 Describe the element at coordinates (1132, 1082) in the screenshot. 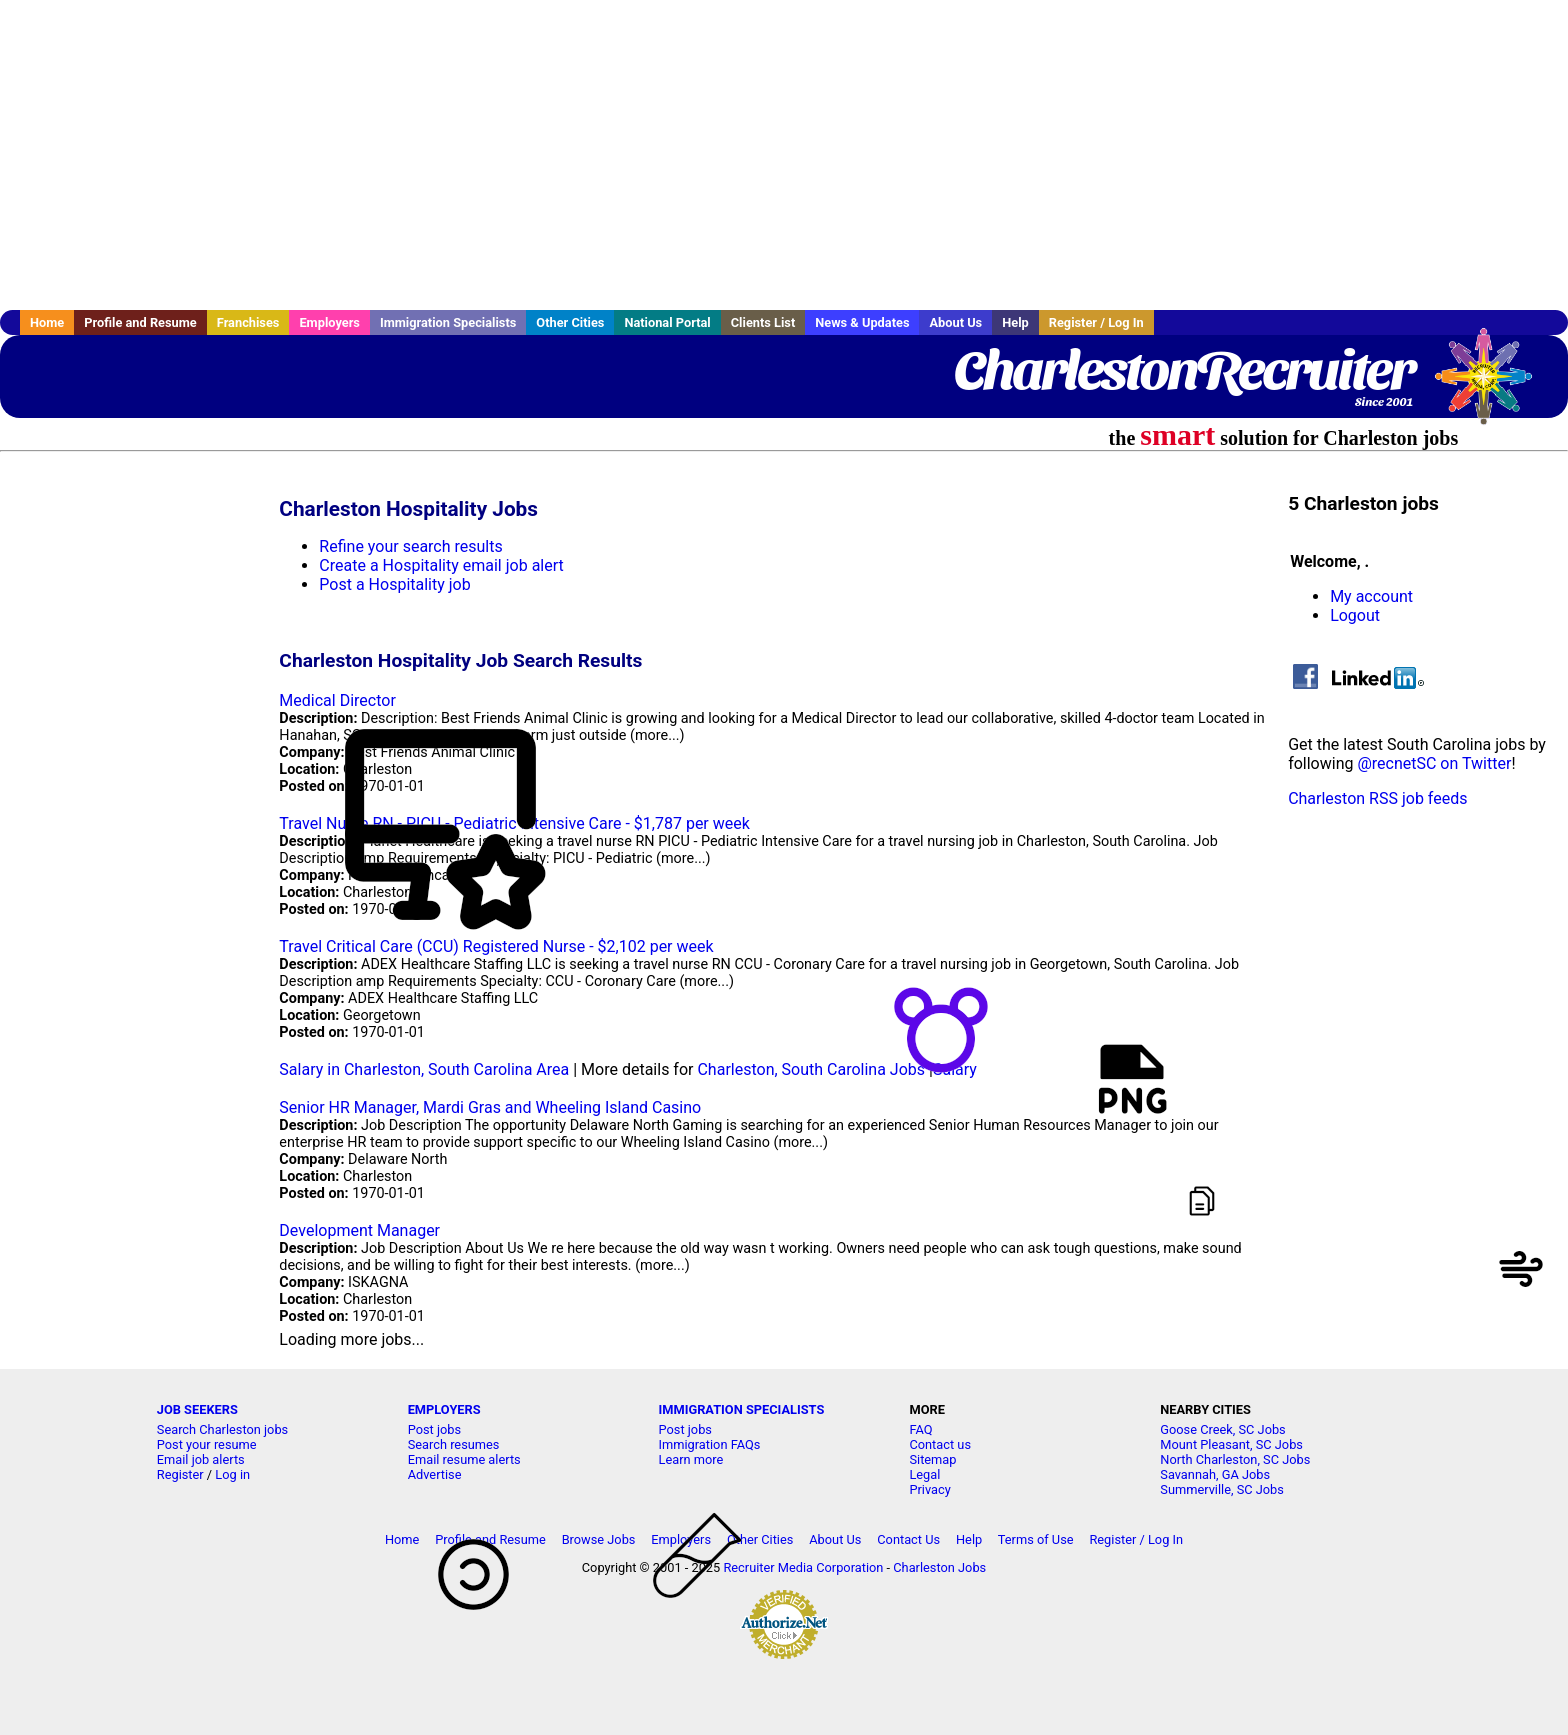

I see `indicates a PNG image file` at that location.